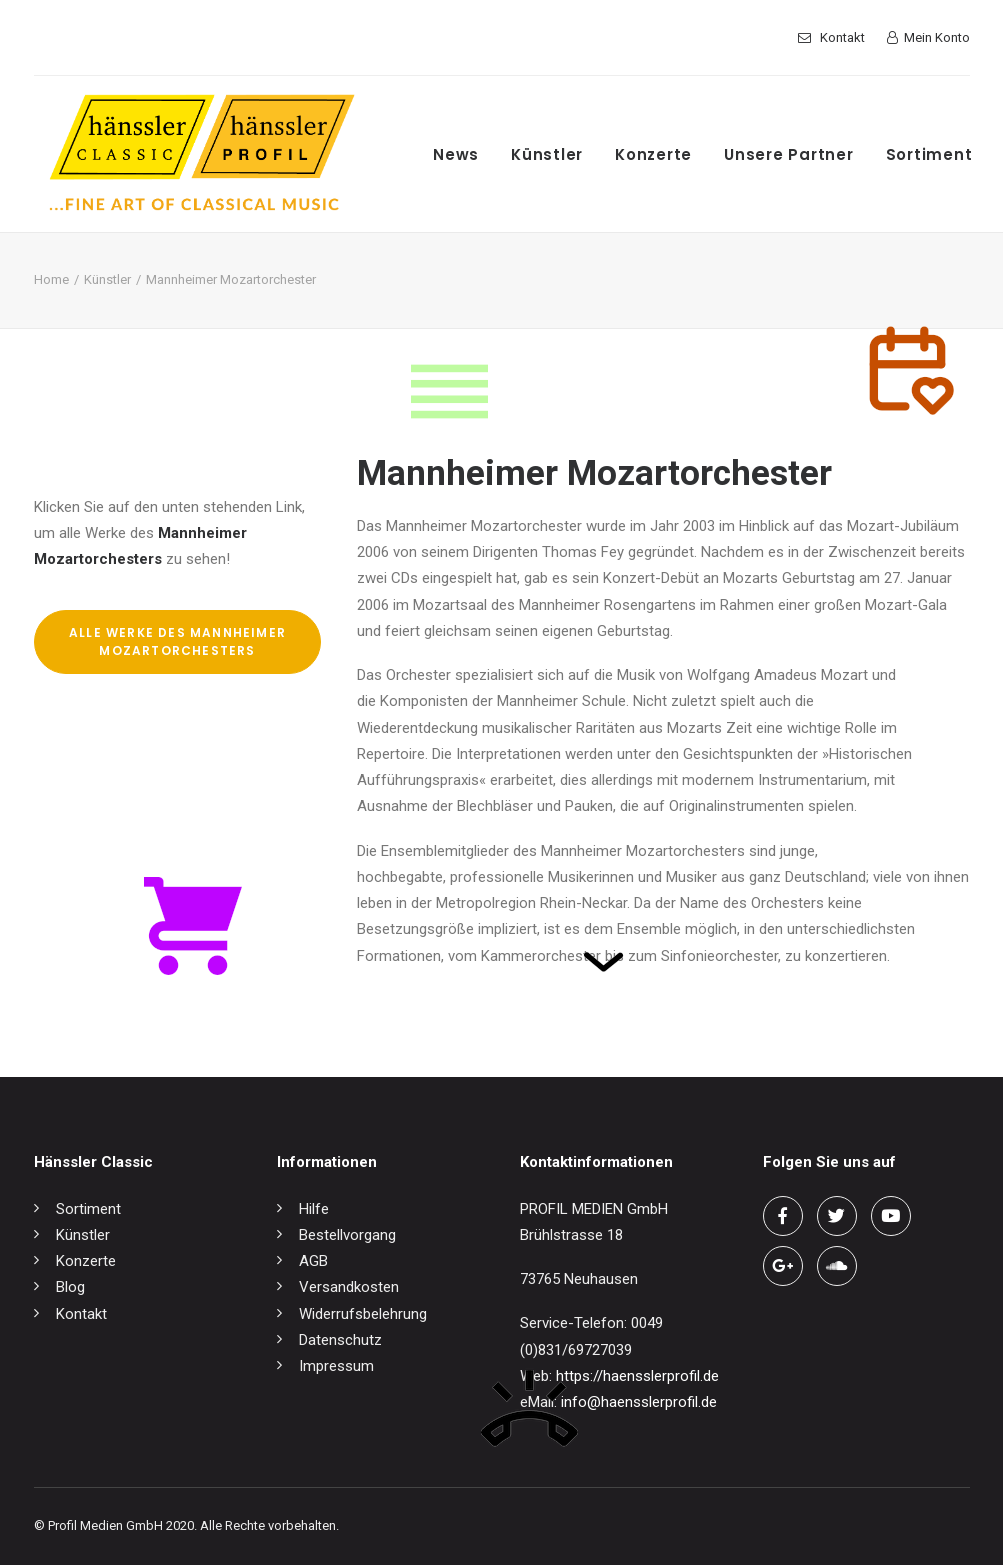 This screenshot has height=1565, width=1003. I want to click on expand dropdown menu or content, so click(603, 960).